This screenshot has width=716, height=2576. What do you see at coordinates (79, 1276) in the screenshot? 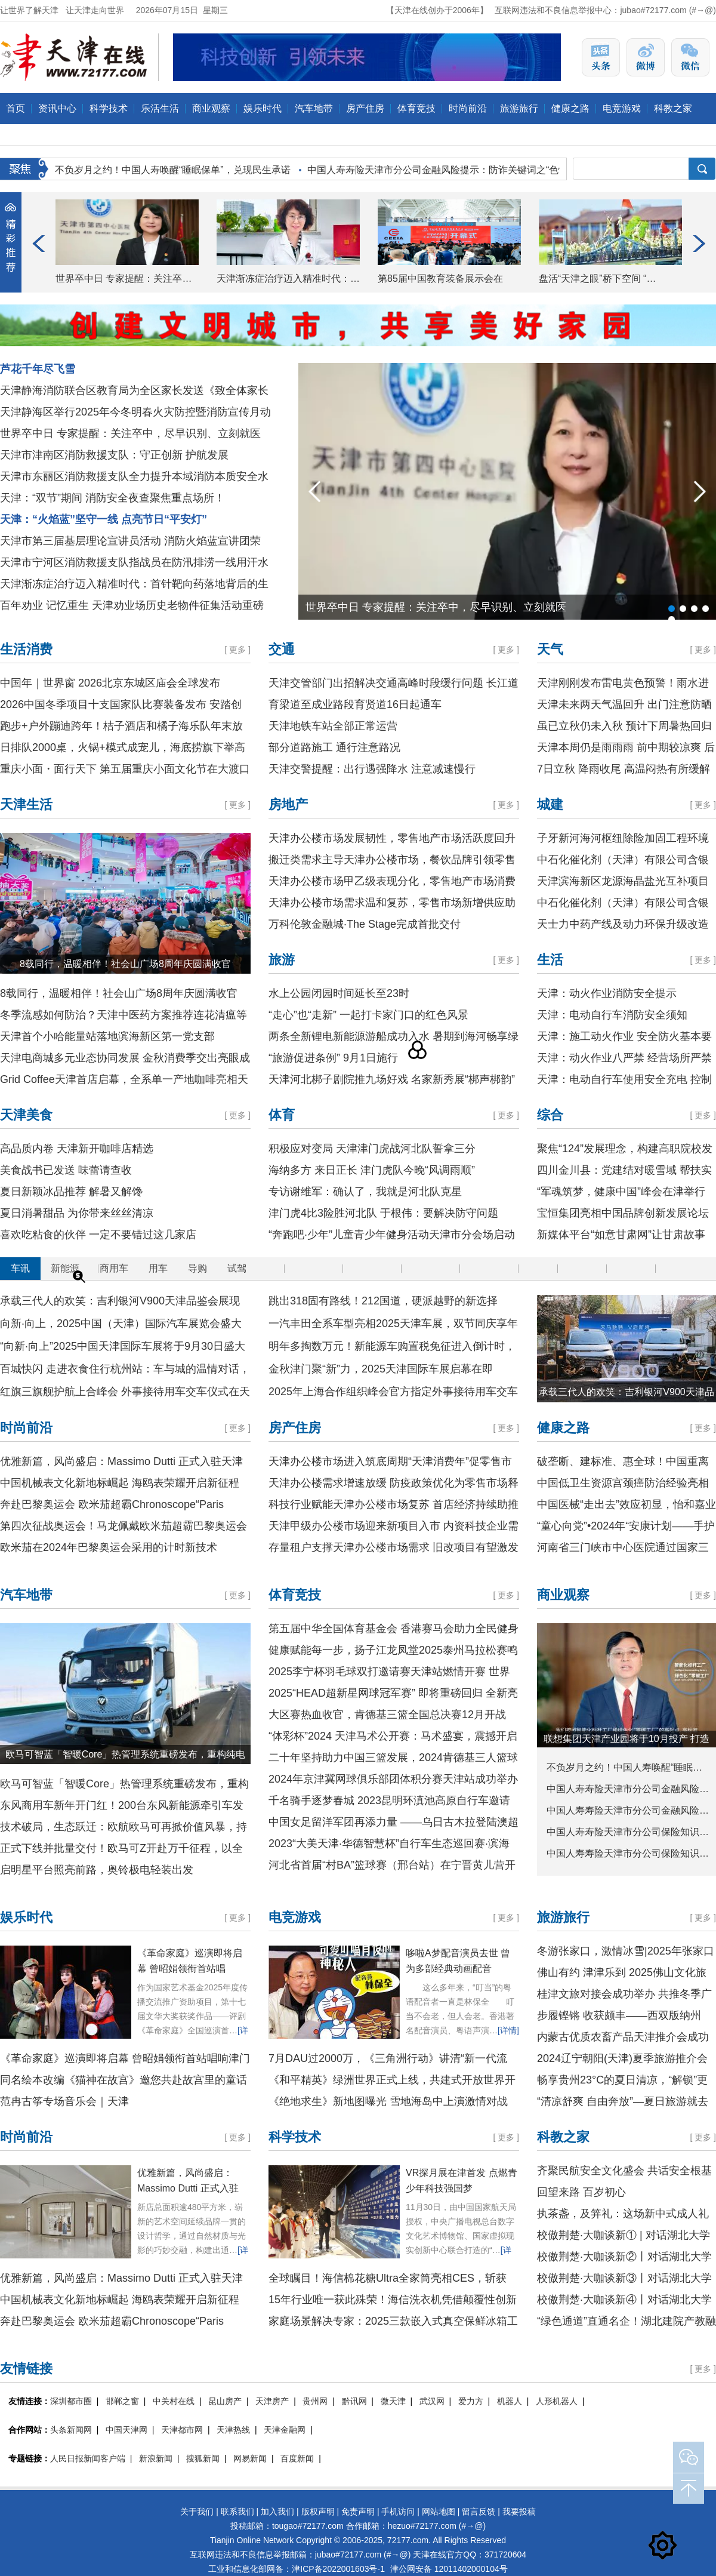
I see `search for pricing or financial information` at bounding box center [79, 1276].